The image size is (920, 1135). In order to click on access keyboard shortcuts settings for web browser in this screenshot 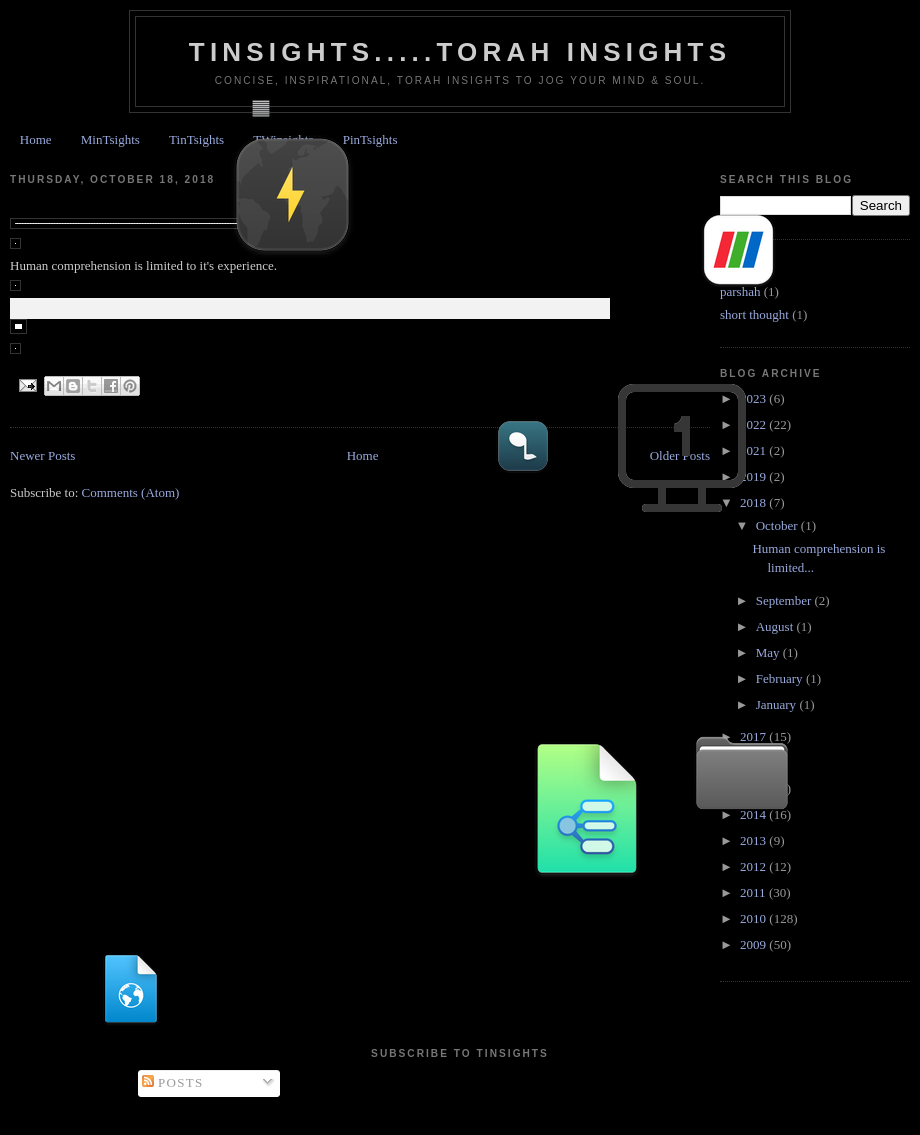, I will do `click(292, 196)`.